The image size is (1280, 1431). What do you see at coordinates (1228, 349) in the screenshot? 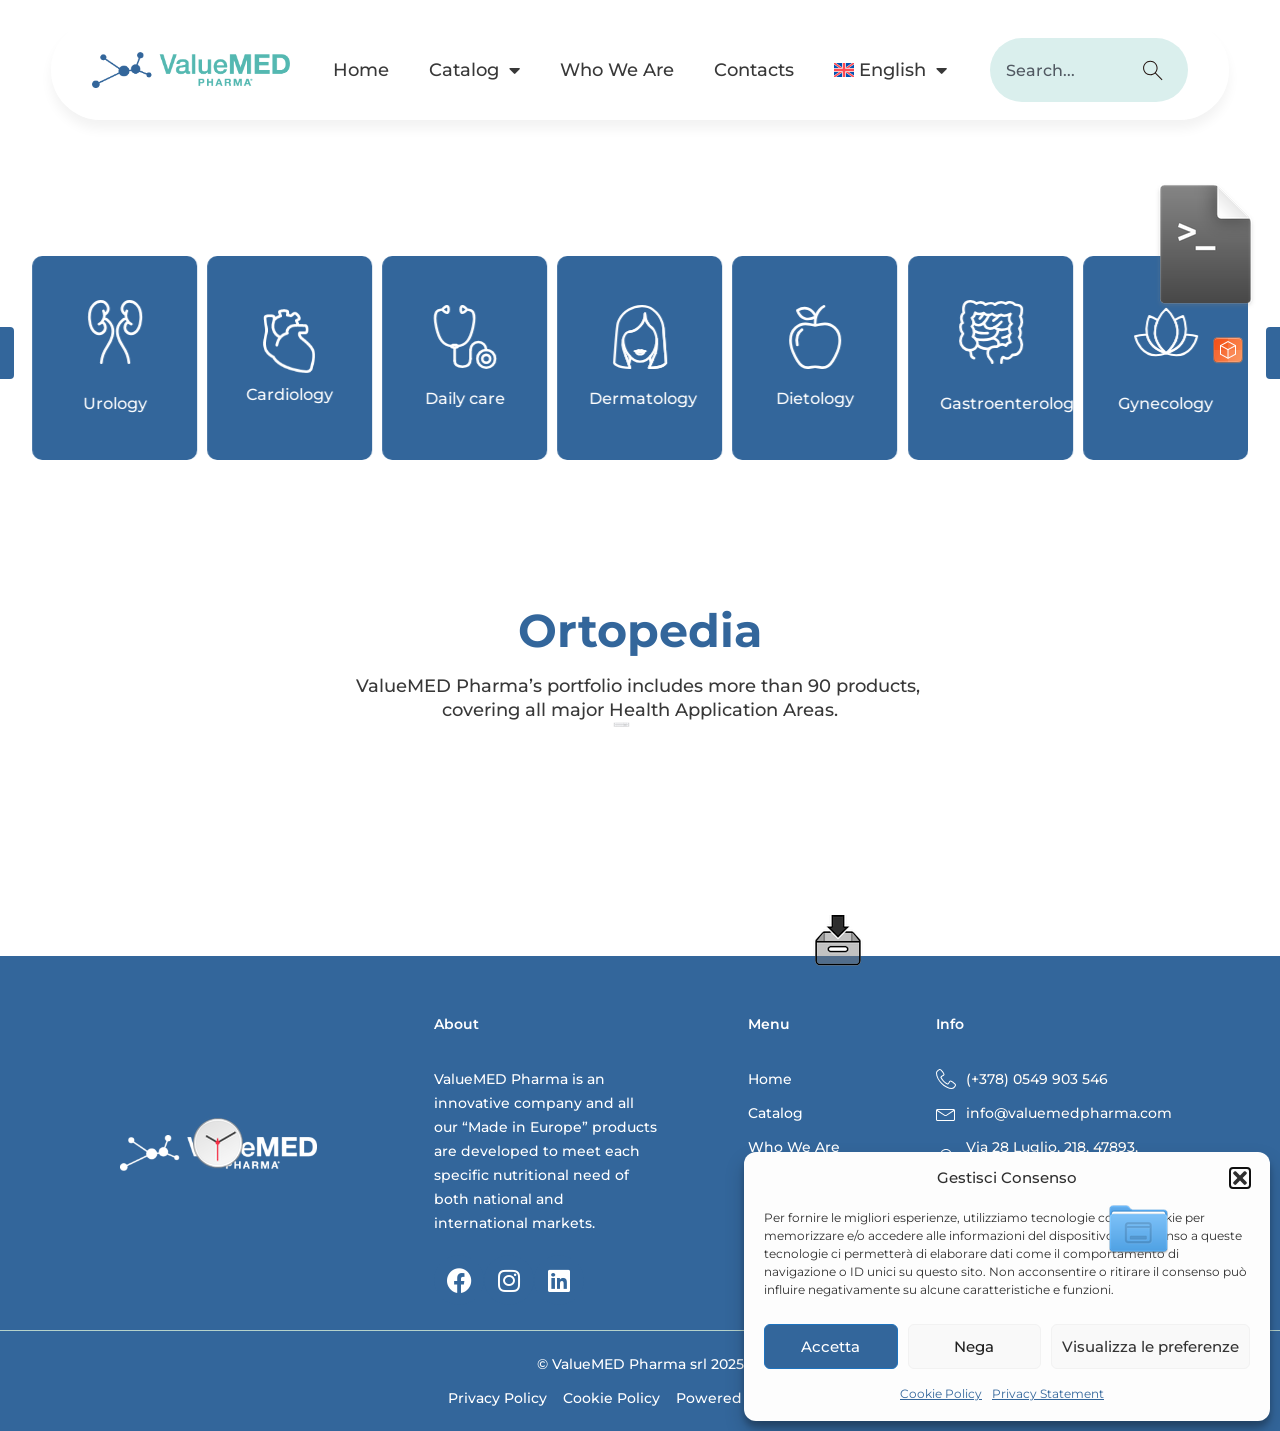
I see `open an STL 3D model file` at bounding box center [1228, 349].